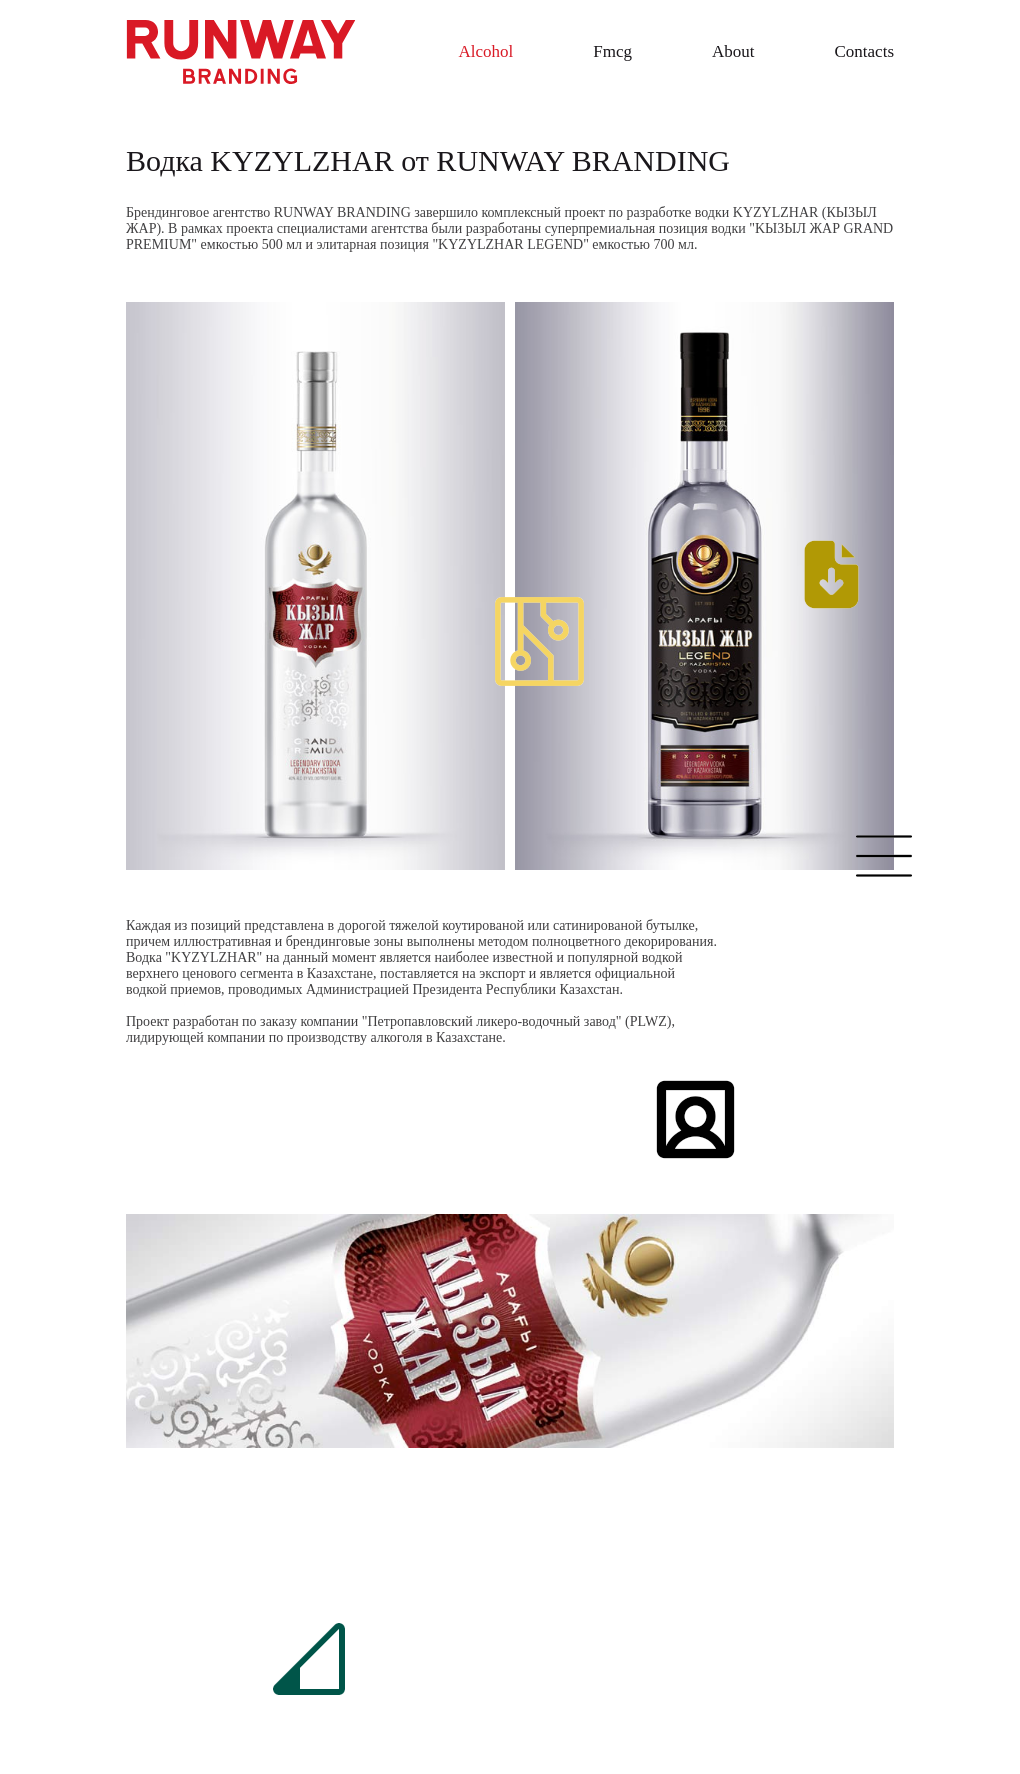  What do you see at coordinates (315, 1662) in the screenshot?
I see `indicates weak cellular signal strength` at bounding box center [315, 1662].